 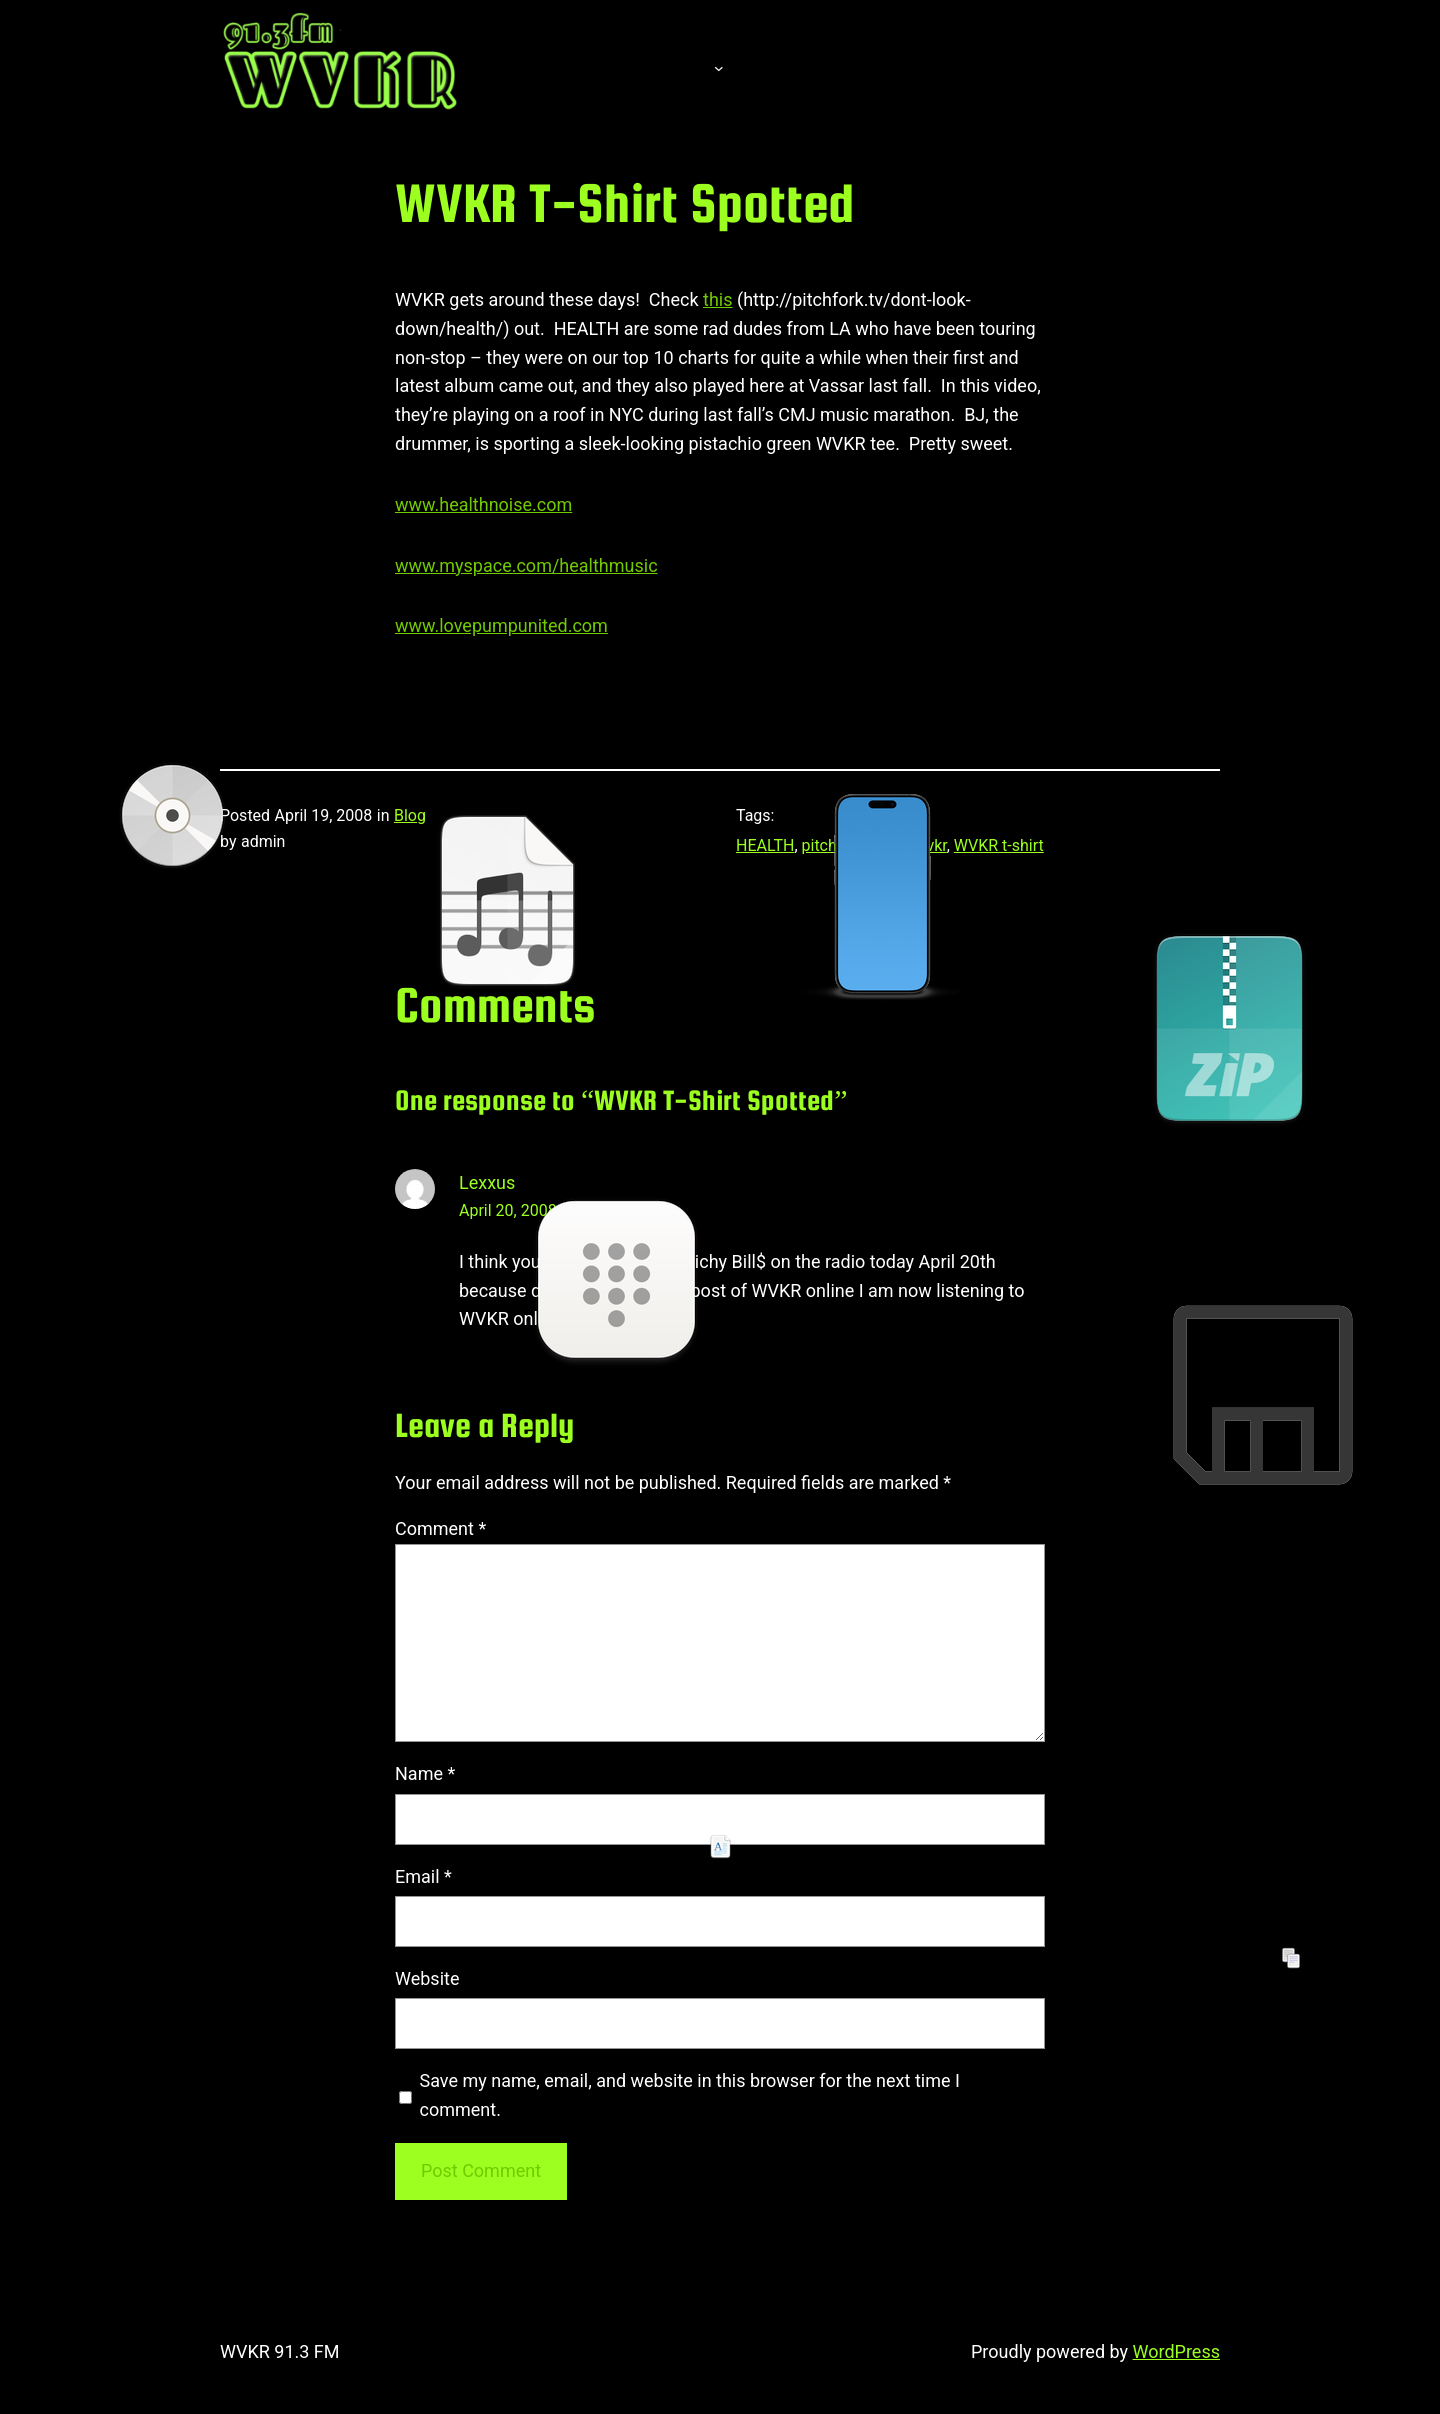 What do you see at coordinates (1291, 1958) in the screenshot?
I see `copy selected content to clipboard` at bounding box center [1291, 1958].